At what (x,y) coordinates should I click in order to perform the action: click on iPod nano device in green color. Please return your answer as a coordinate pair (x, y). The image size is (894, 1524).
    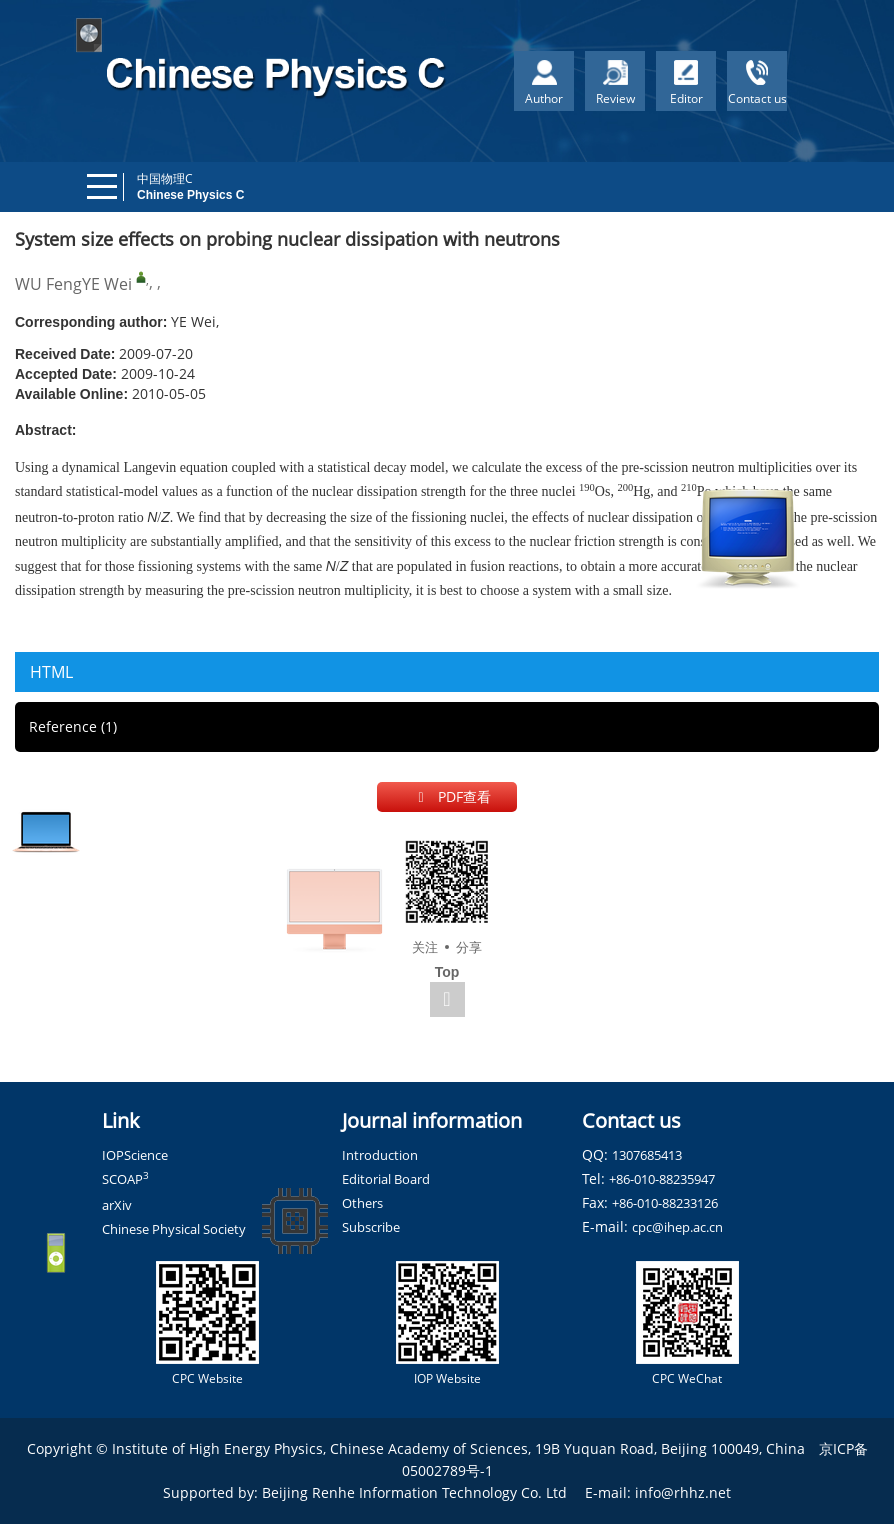
    Looking at the image, I should click on (56, 1253).